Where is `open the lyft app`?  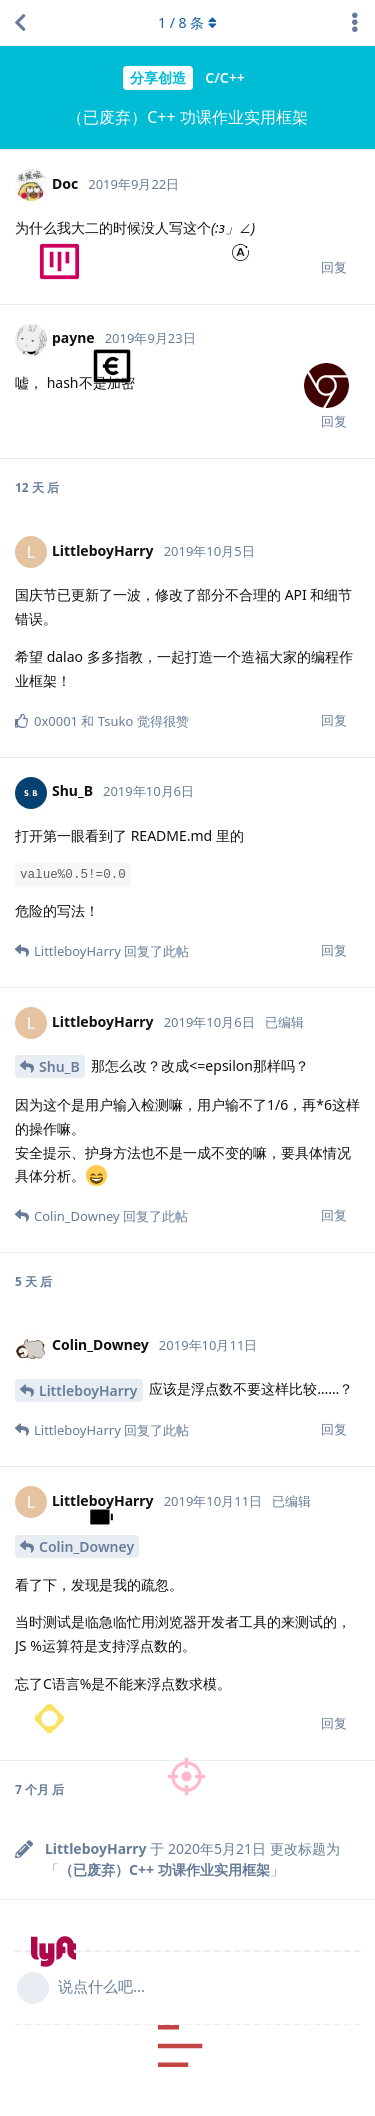 open the lyft app is located at coordinates (53, 1951).